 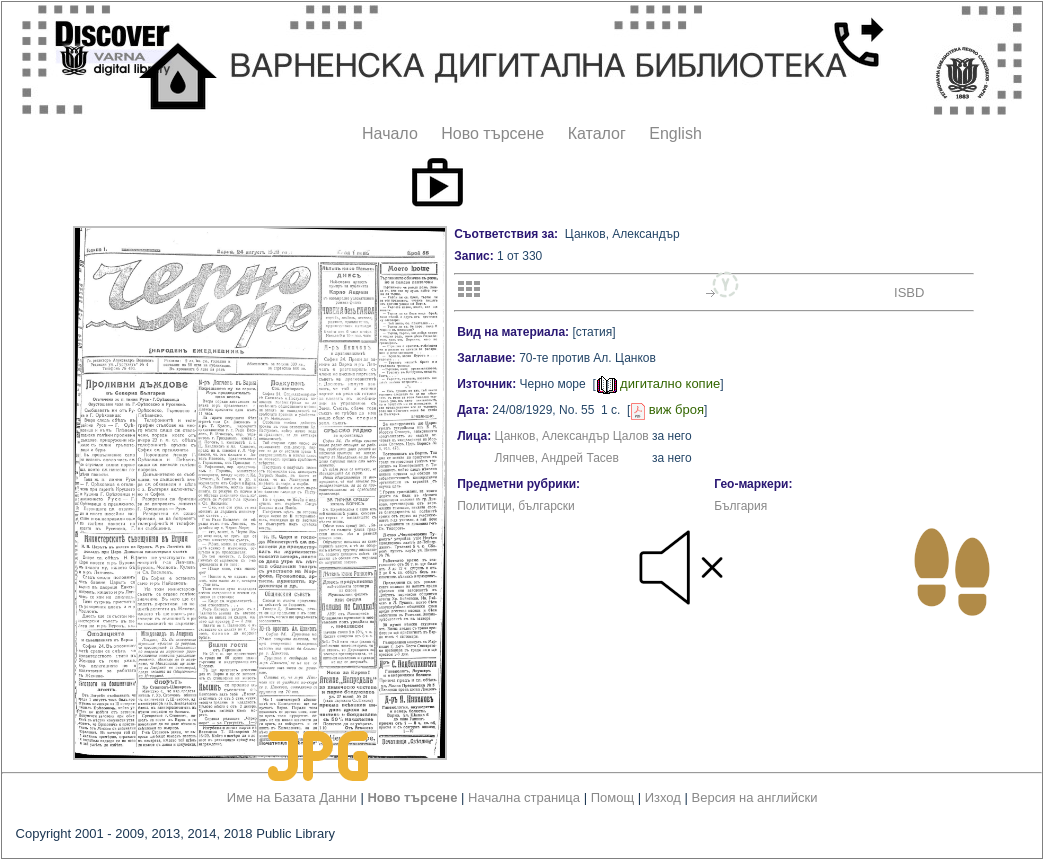 What do you see at coordinates (437, 183) in the screenshot?
I see `open the shop or store` at bounding box center [437, 183].